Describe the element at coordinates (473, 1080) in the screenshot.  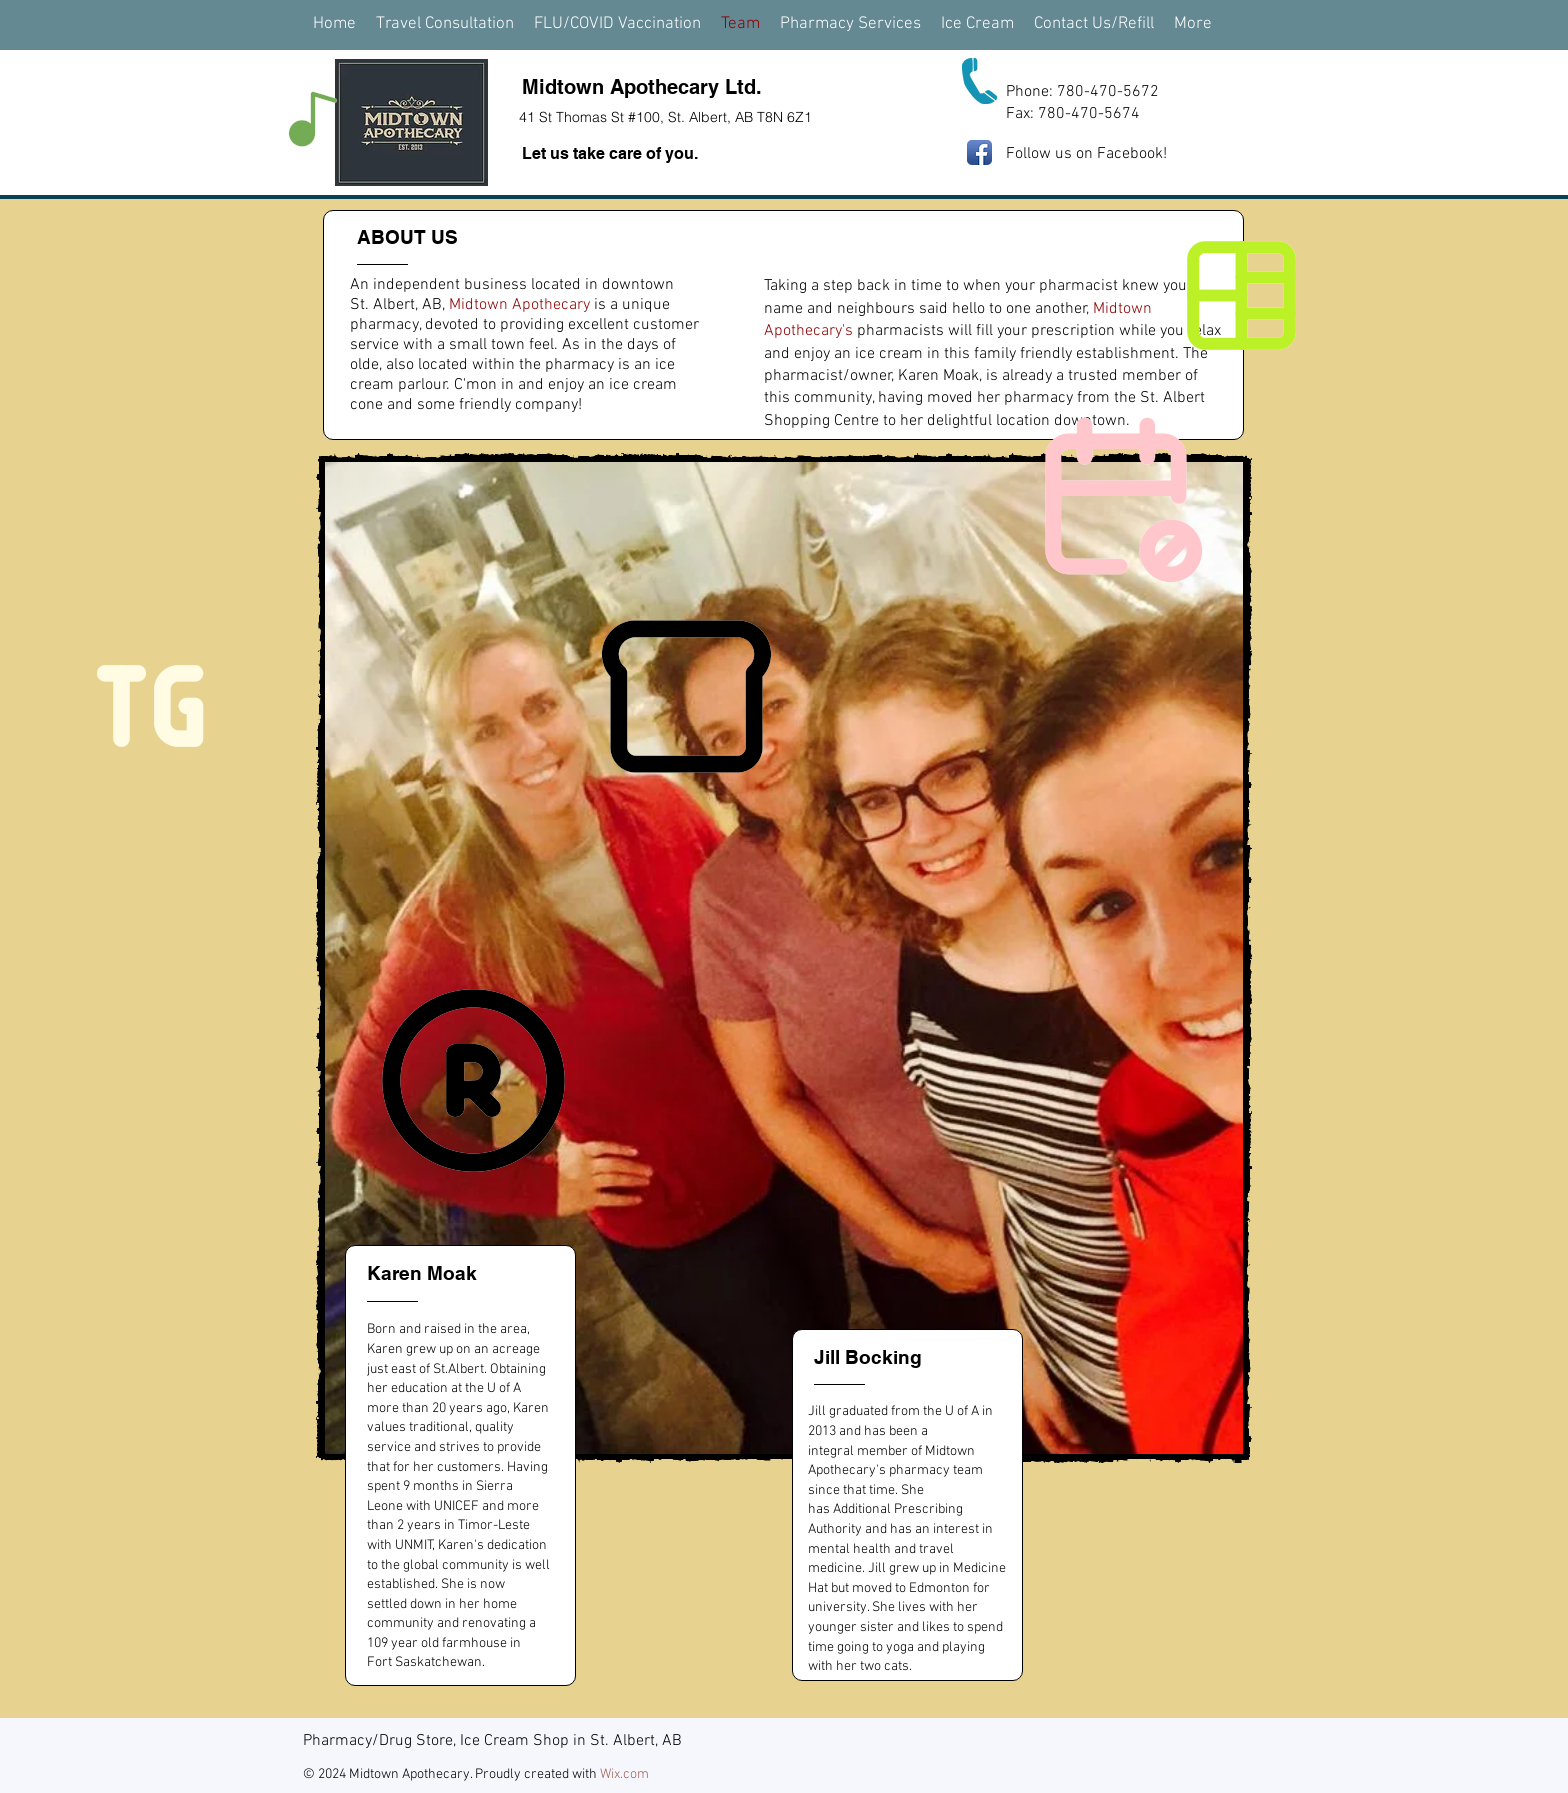
I see `indicates a registered trademark` at that location.